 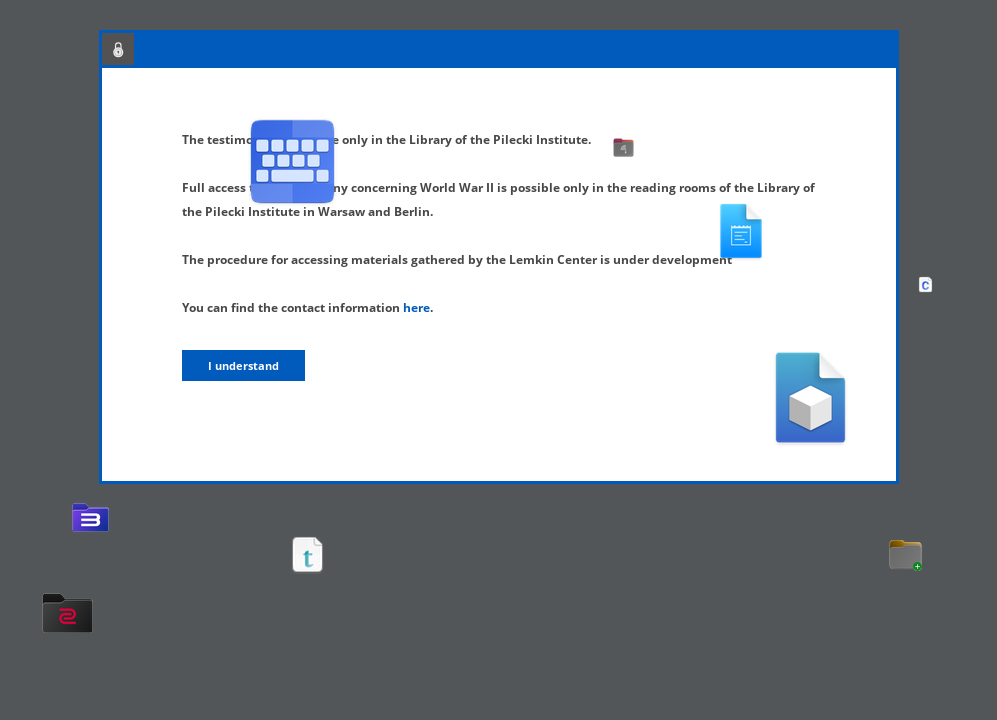 I want to click on open insync cloud sync folder, so click(x=623, y=147).